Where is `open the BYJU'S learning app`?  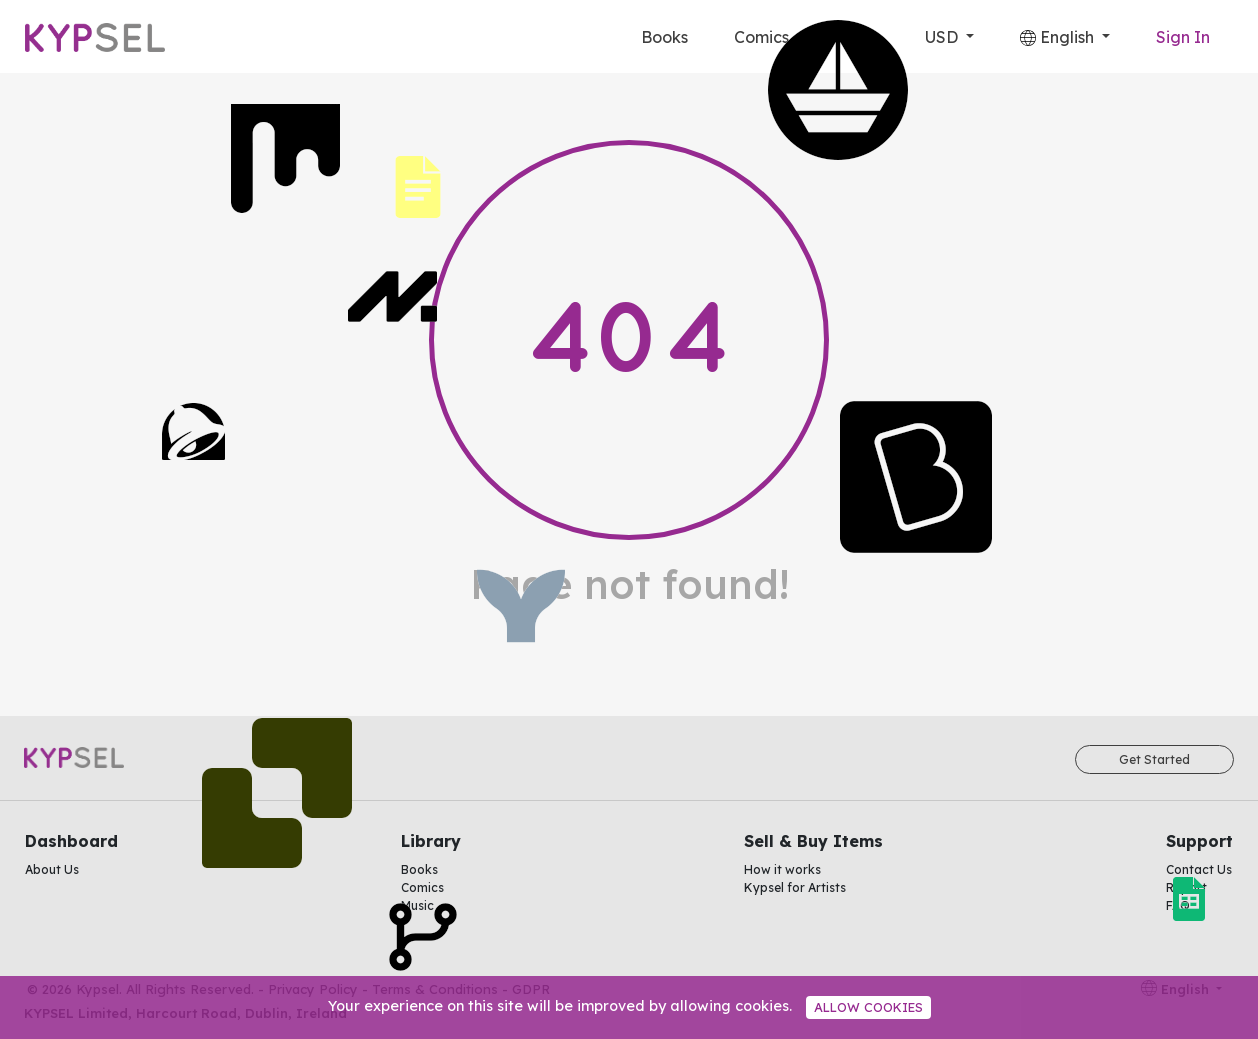
open the BYJU'S learning app is located at coordinates (916, 477).